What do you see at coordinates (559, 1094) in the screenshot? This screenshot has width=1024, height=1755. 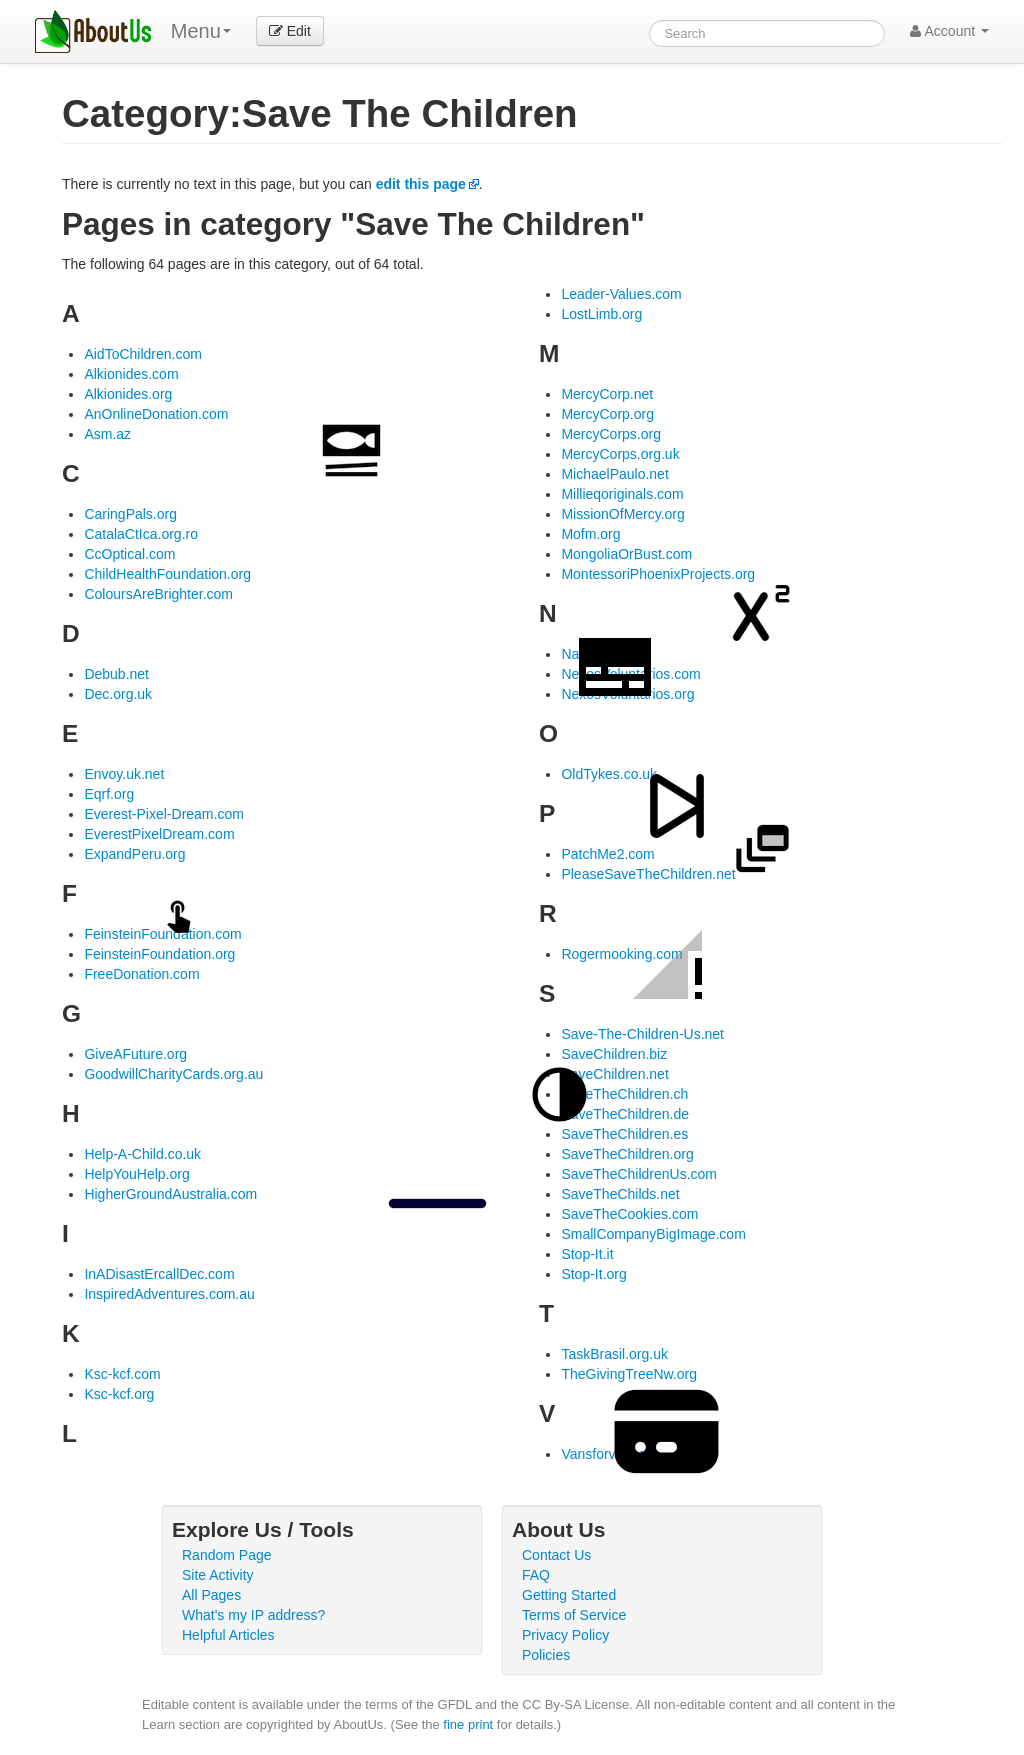 I see `adjust display contrast settings` at bounding box center [559, 1094].